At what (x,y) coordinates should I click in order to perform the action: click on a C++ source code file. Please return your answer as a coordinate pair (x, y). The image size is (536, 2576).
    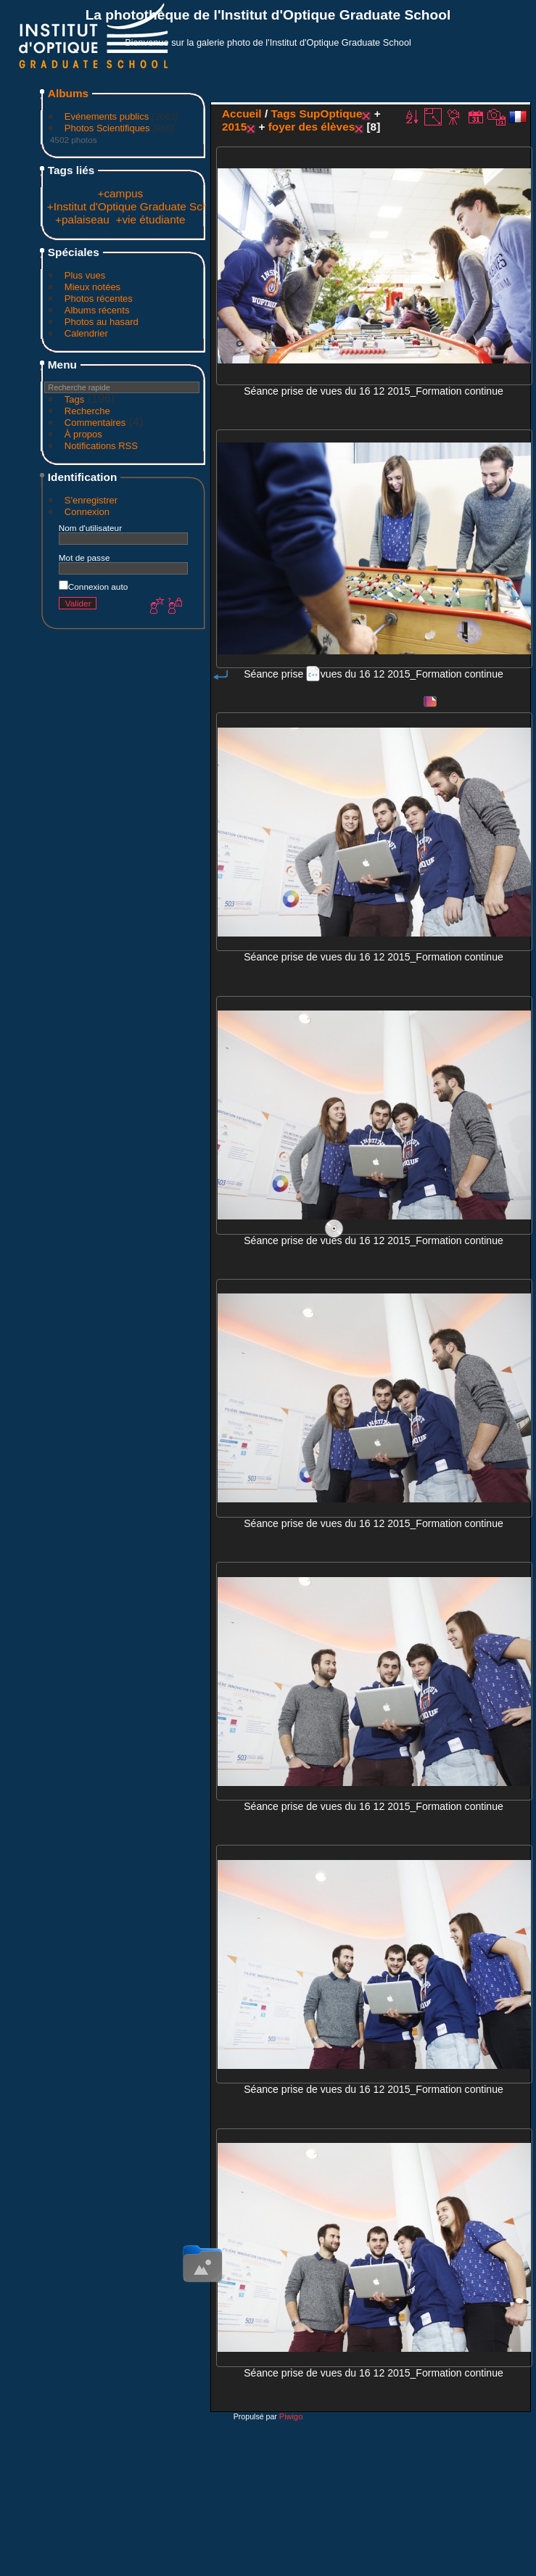
    Looking at the image, I should click on (313, 673).